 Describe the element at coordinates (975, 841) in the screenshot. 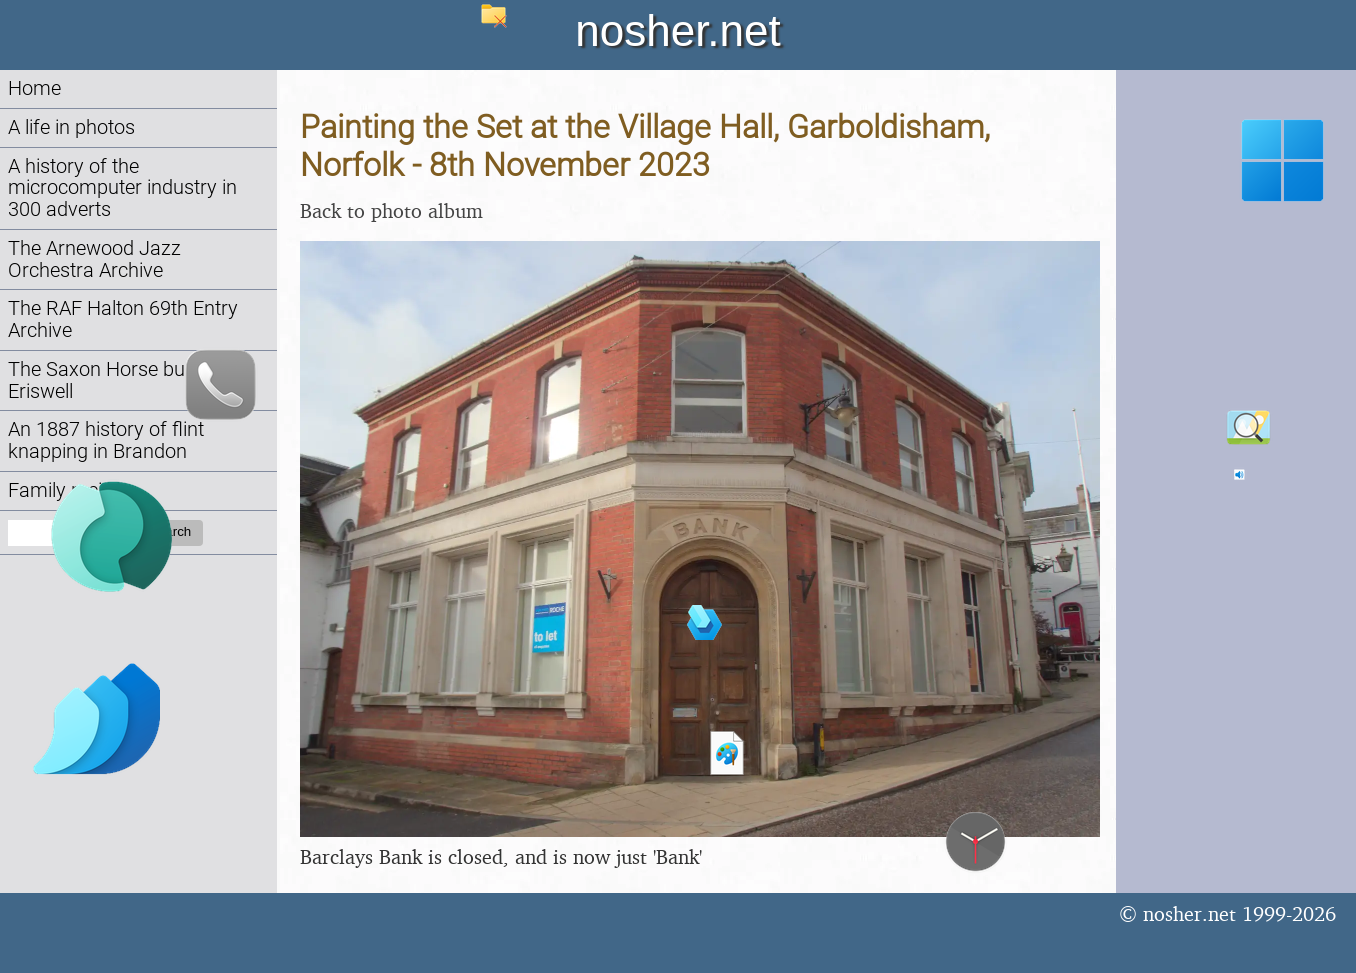

I see `open the clock app` at that location.